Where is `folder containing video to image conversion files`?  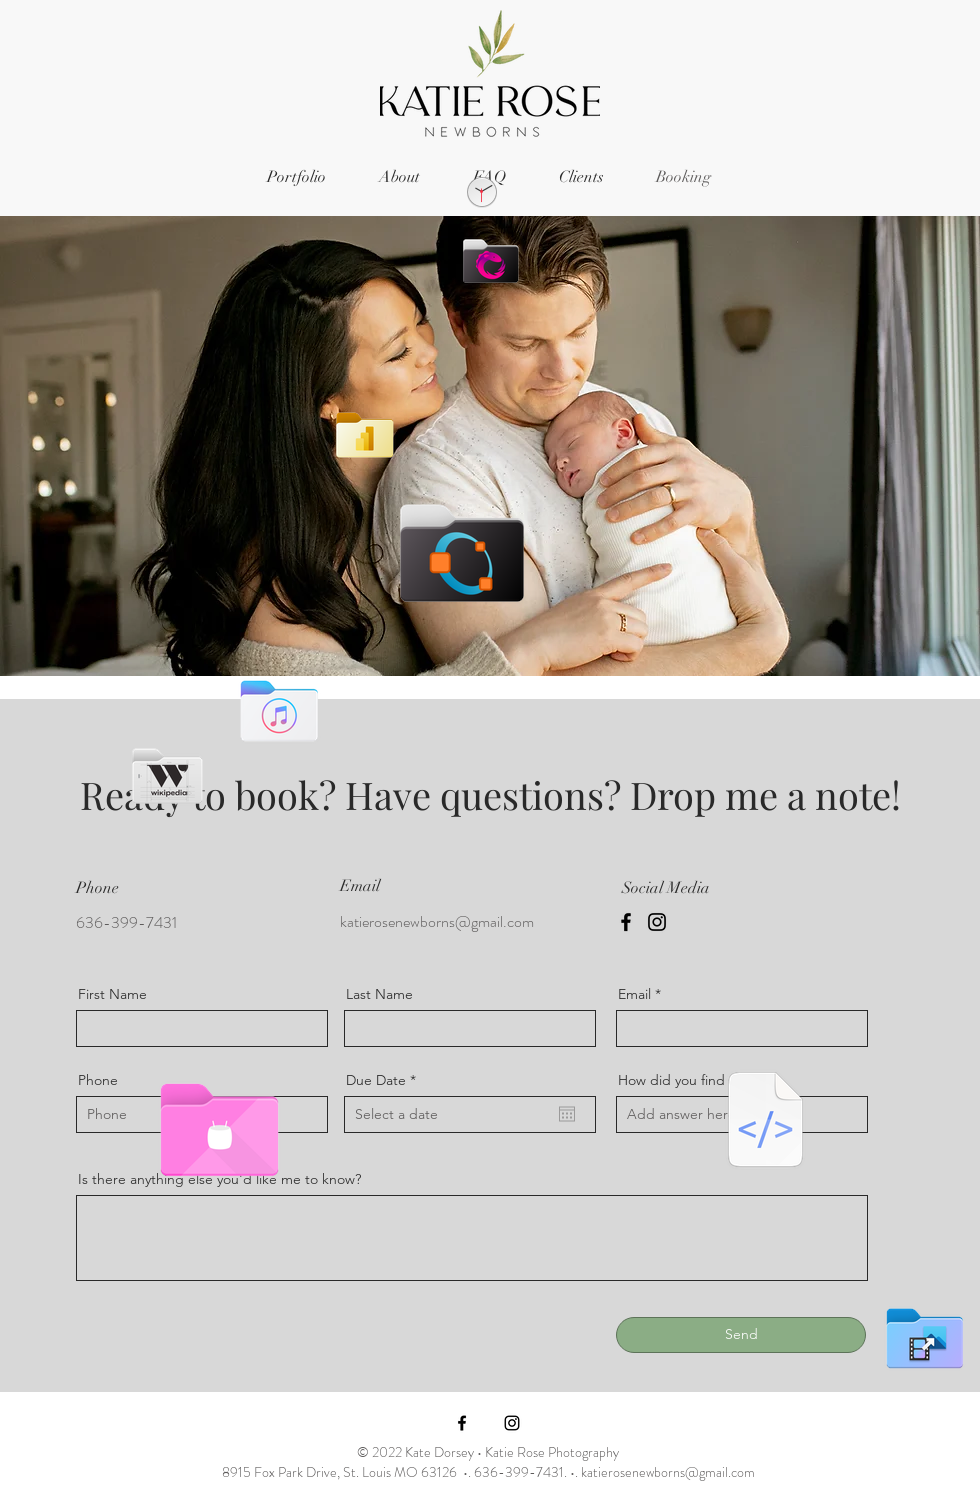 folder containing video to image conversion files is located at coordinates (924, 1340).